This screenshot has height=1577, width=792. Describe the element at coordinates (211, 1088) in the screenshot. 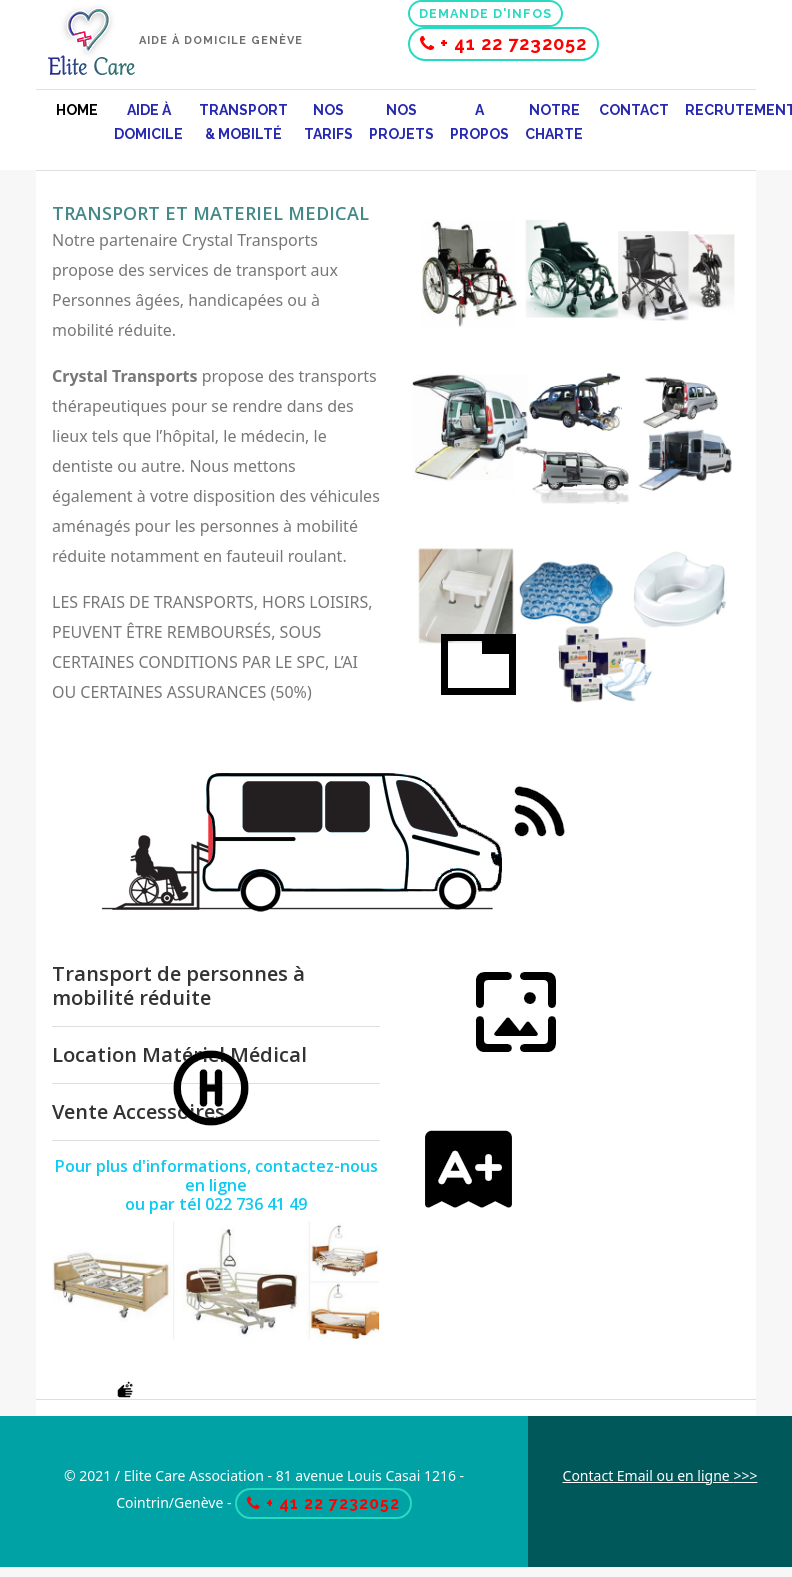

I see `locate nearby hospitals or medical facilities` at that location.